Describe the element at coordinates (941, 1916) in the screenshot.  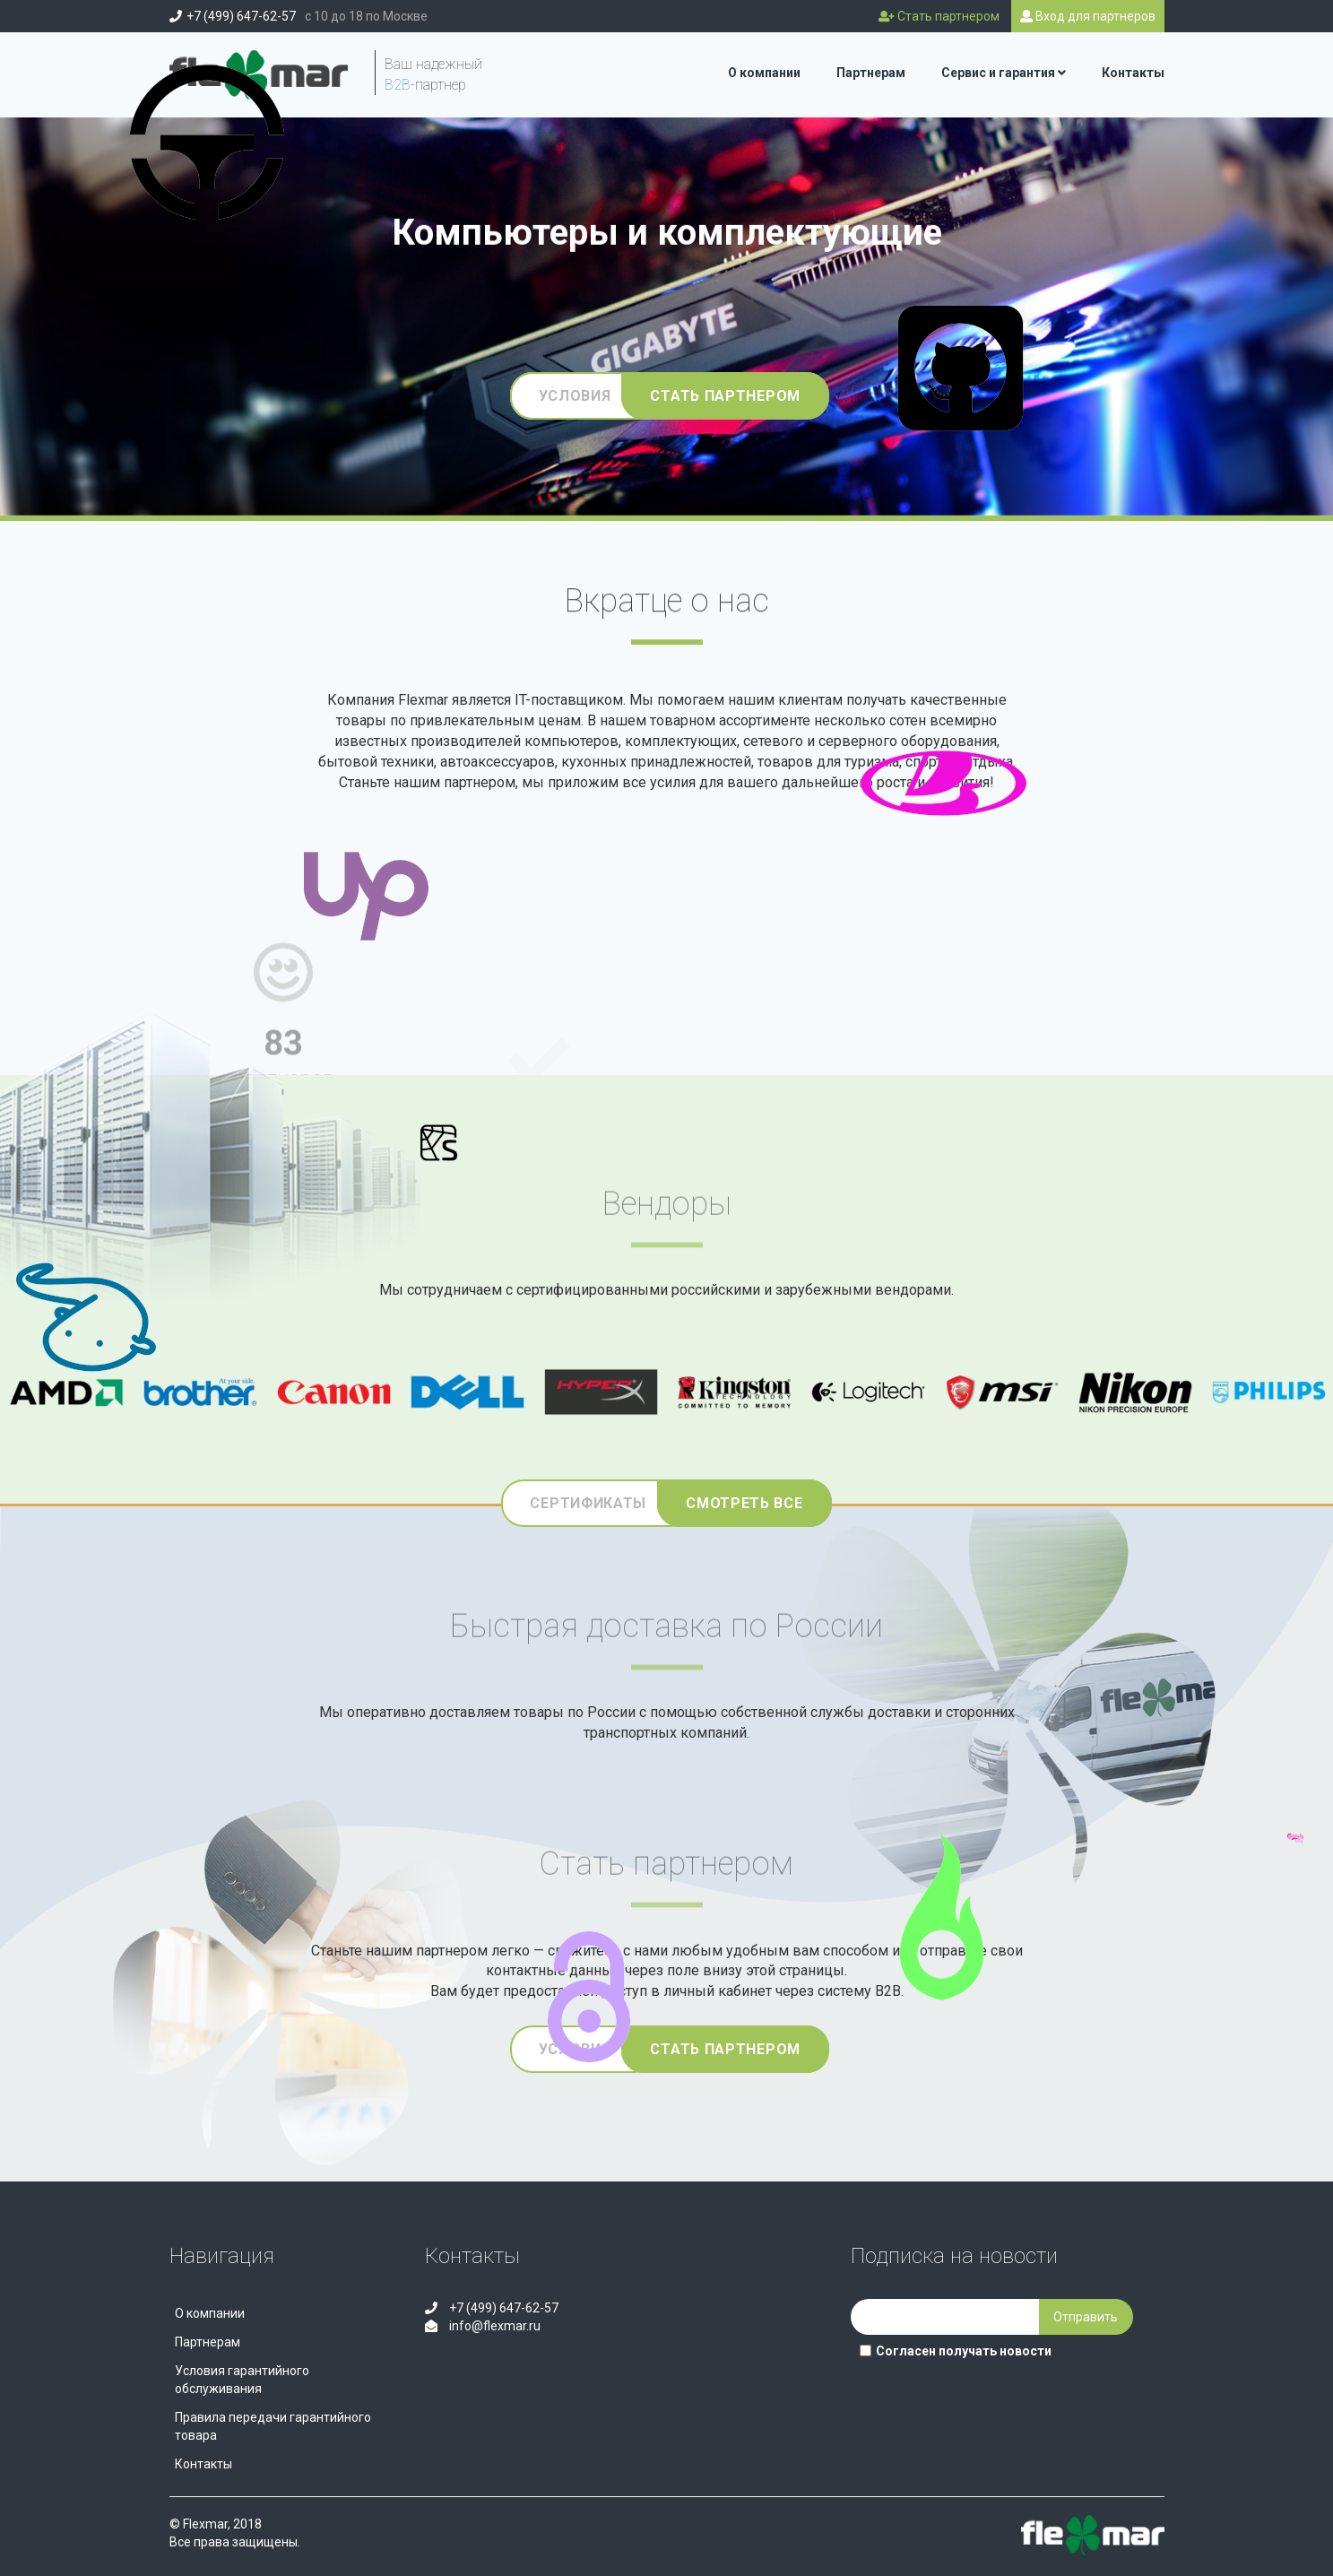
I see `sparkpost email delivery service logo` at that location.